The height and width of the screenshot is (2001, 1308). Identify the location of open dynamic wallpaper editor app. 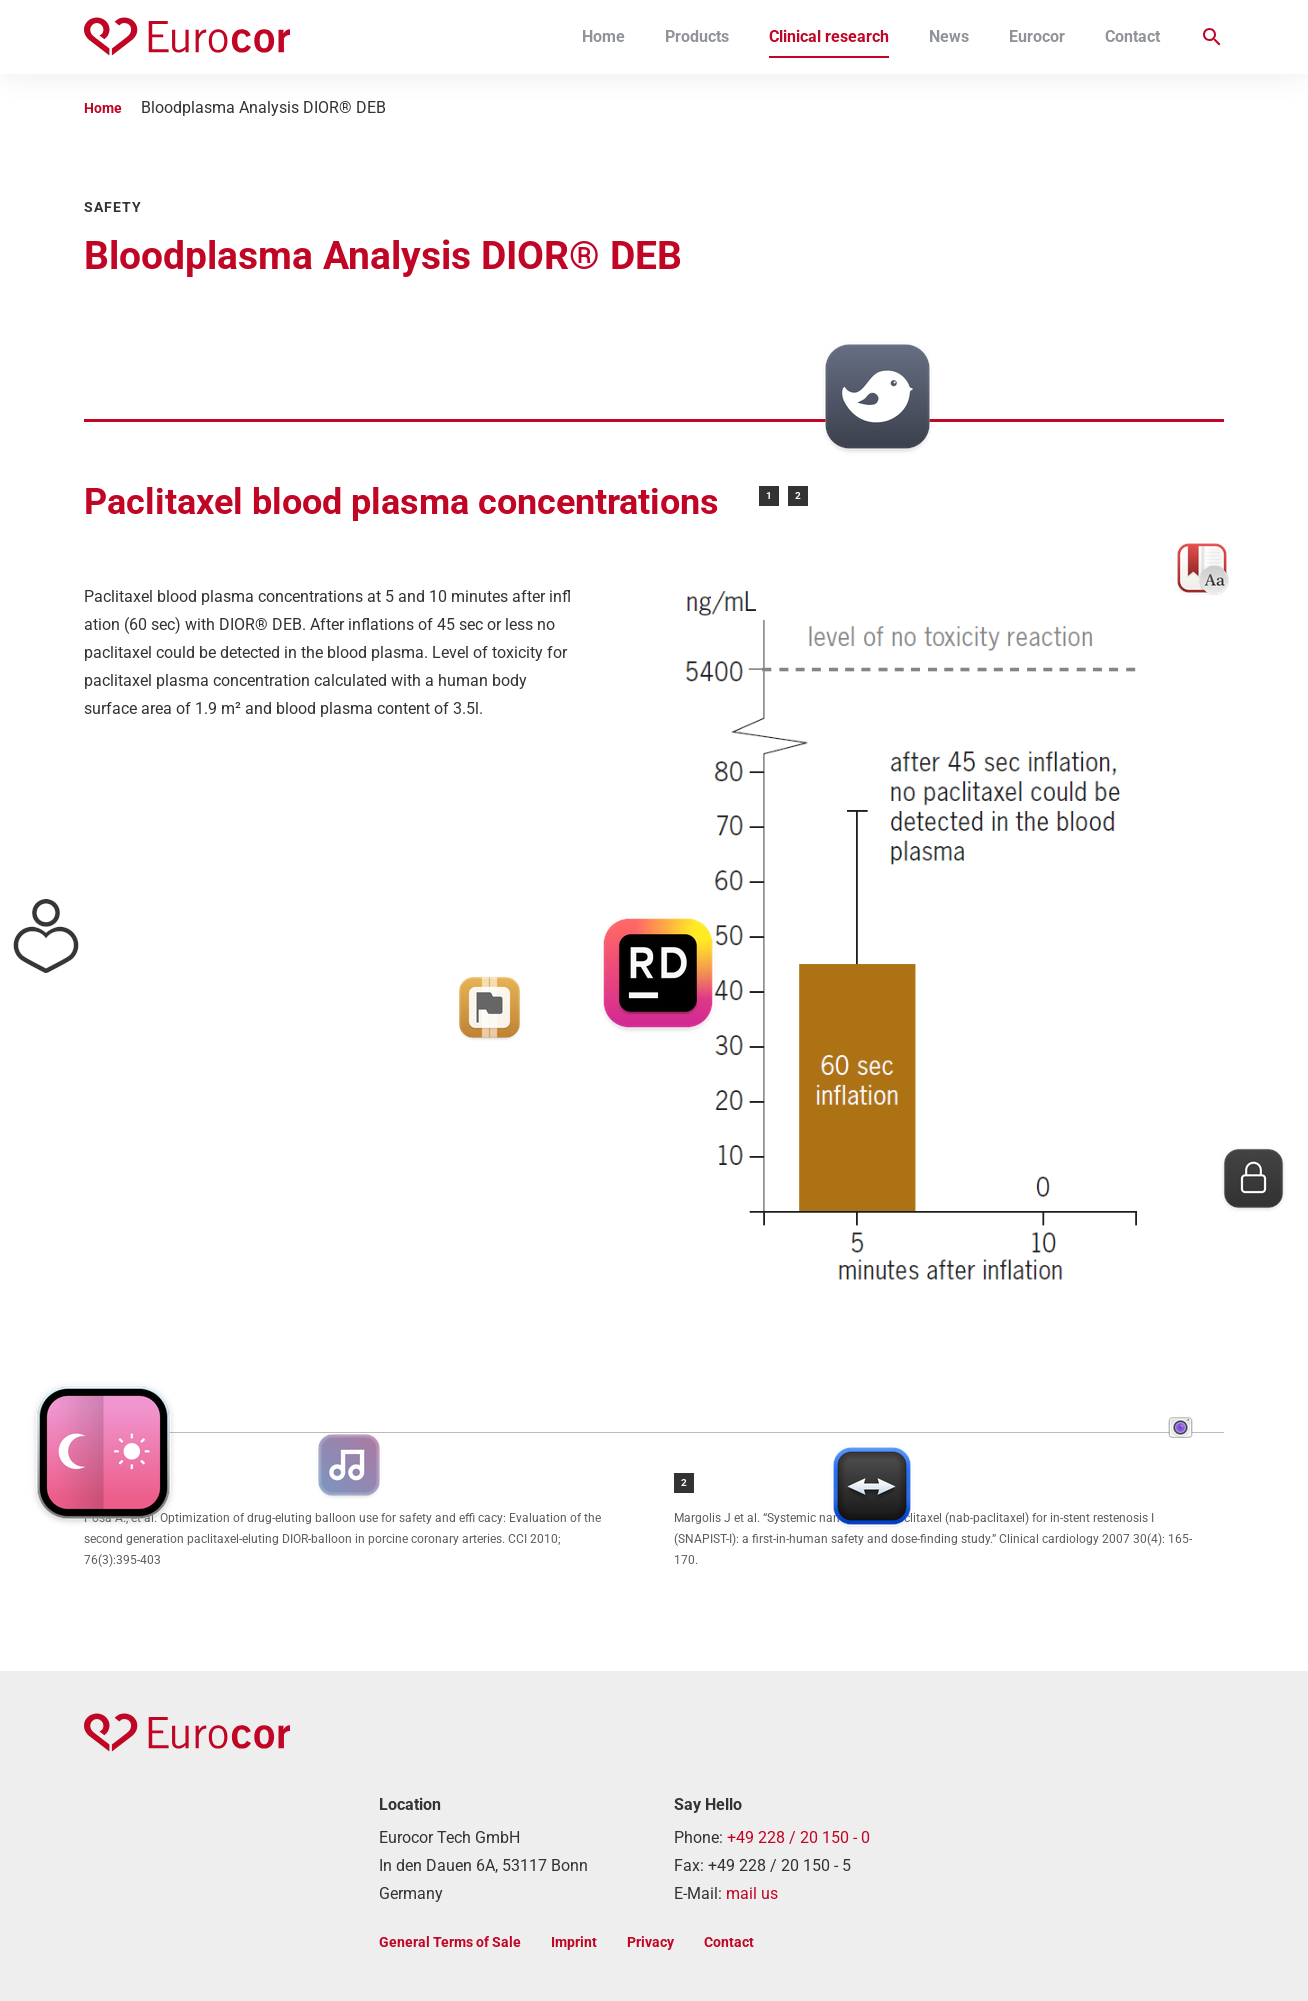
(103, 1452).